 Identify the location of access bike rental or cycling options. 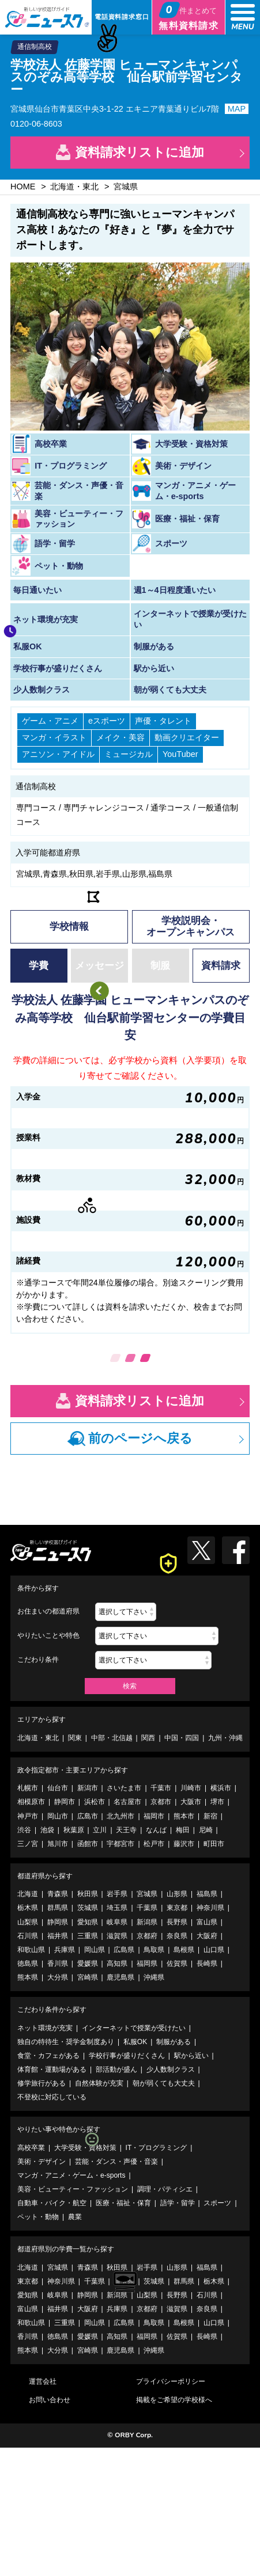
(87, 1206).